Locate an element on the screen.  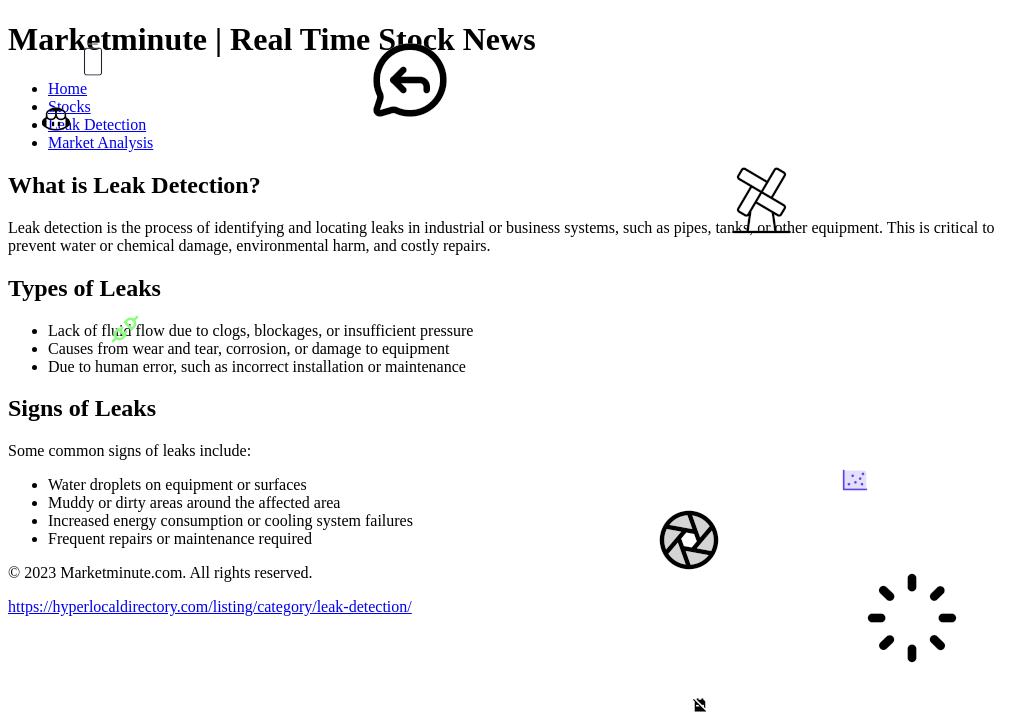
reply to a message is located at coordinates (410, 80).